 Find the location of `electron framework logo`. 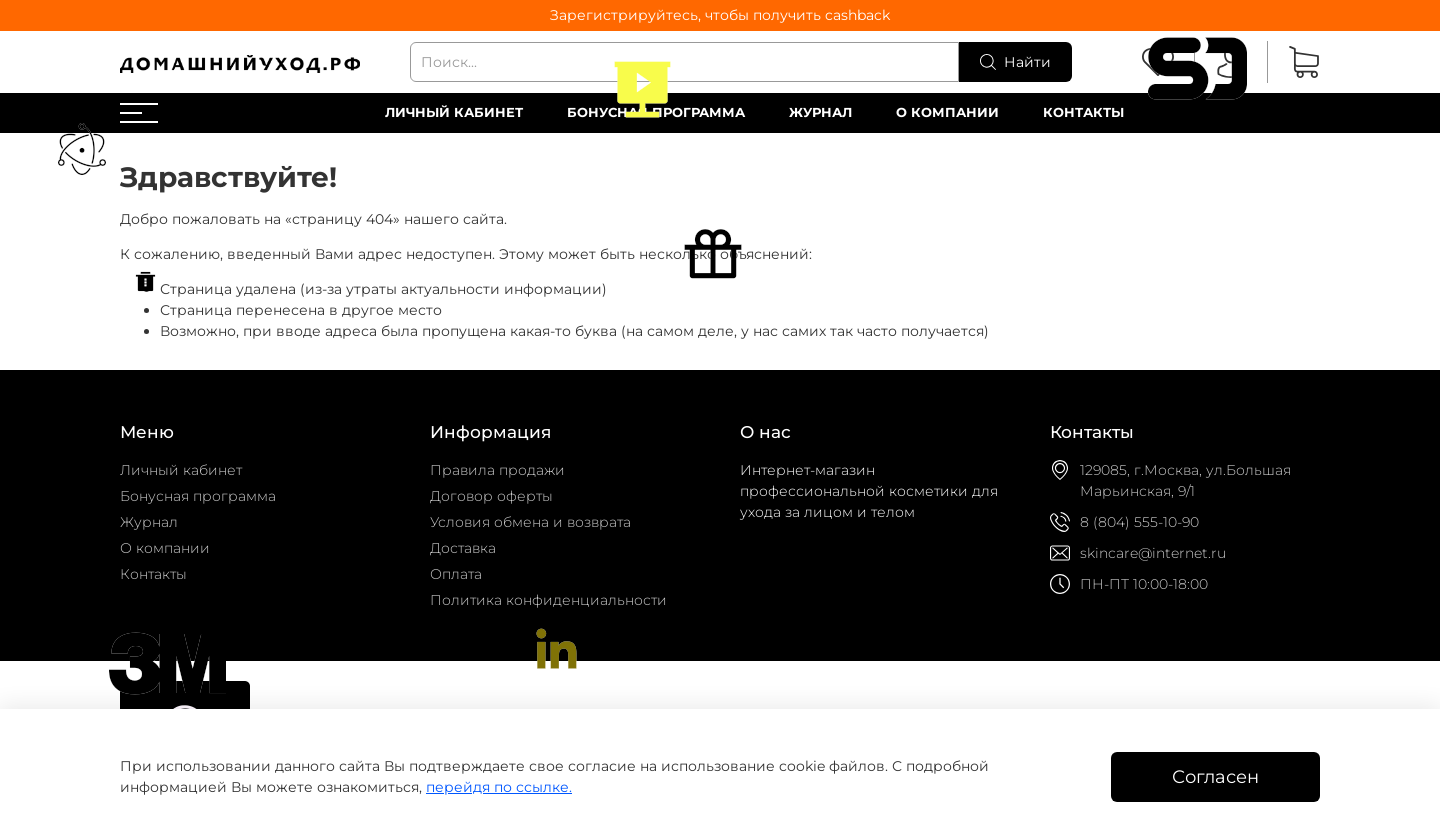

electron framework logo is located at coordinates (82, 149).